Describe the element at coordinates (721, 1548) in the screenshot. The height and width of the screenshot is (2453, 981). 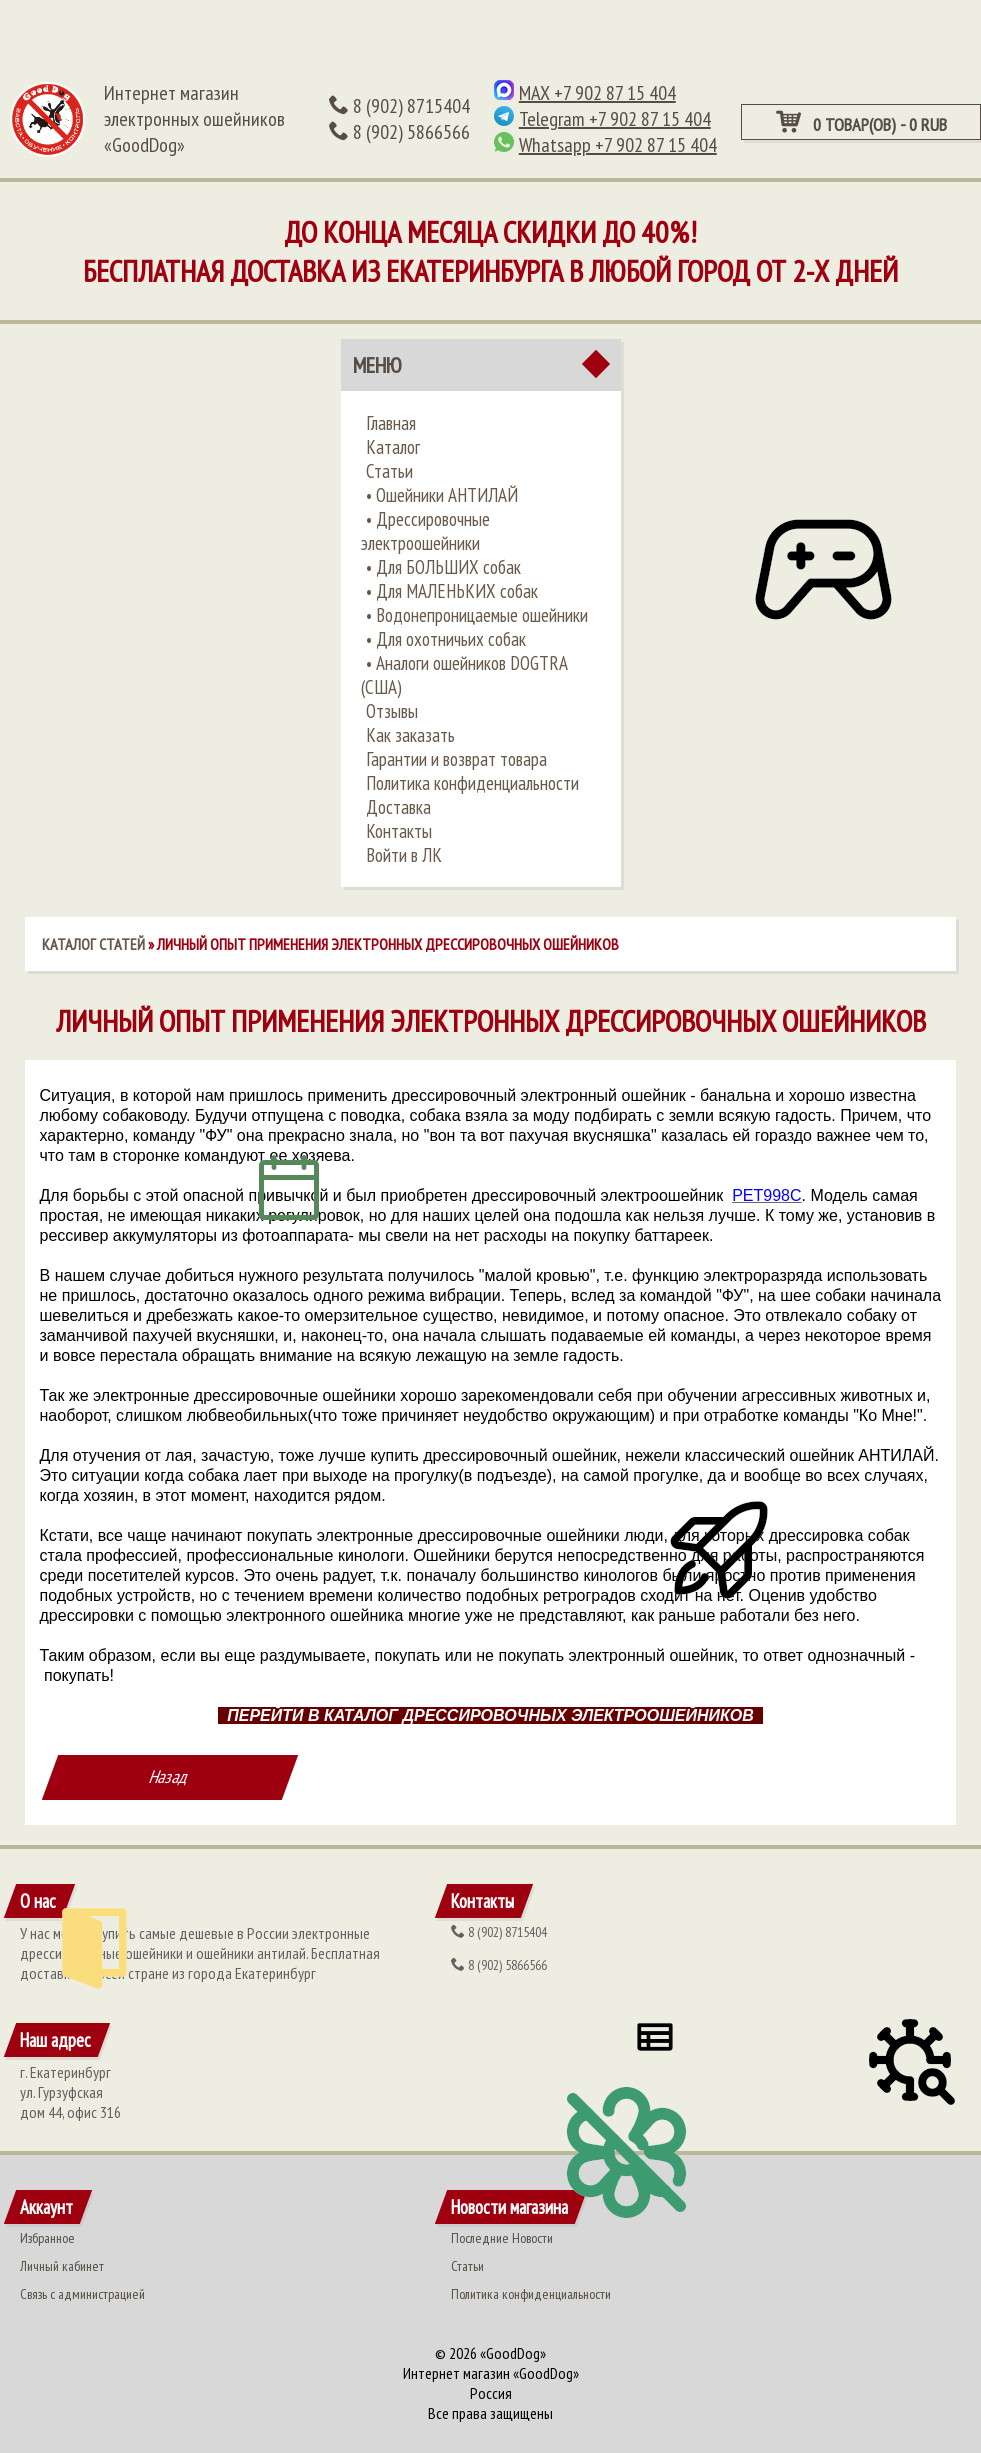
I see `launch or deploy a project` at that location.